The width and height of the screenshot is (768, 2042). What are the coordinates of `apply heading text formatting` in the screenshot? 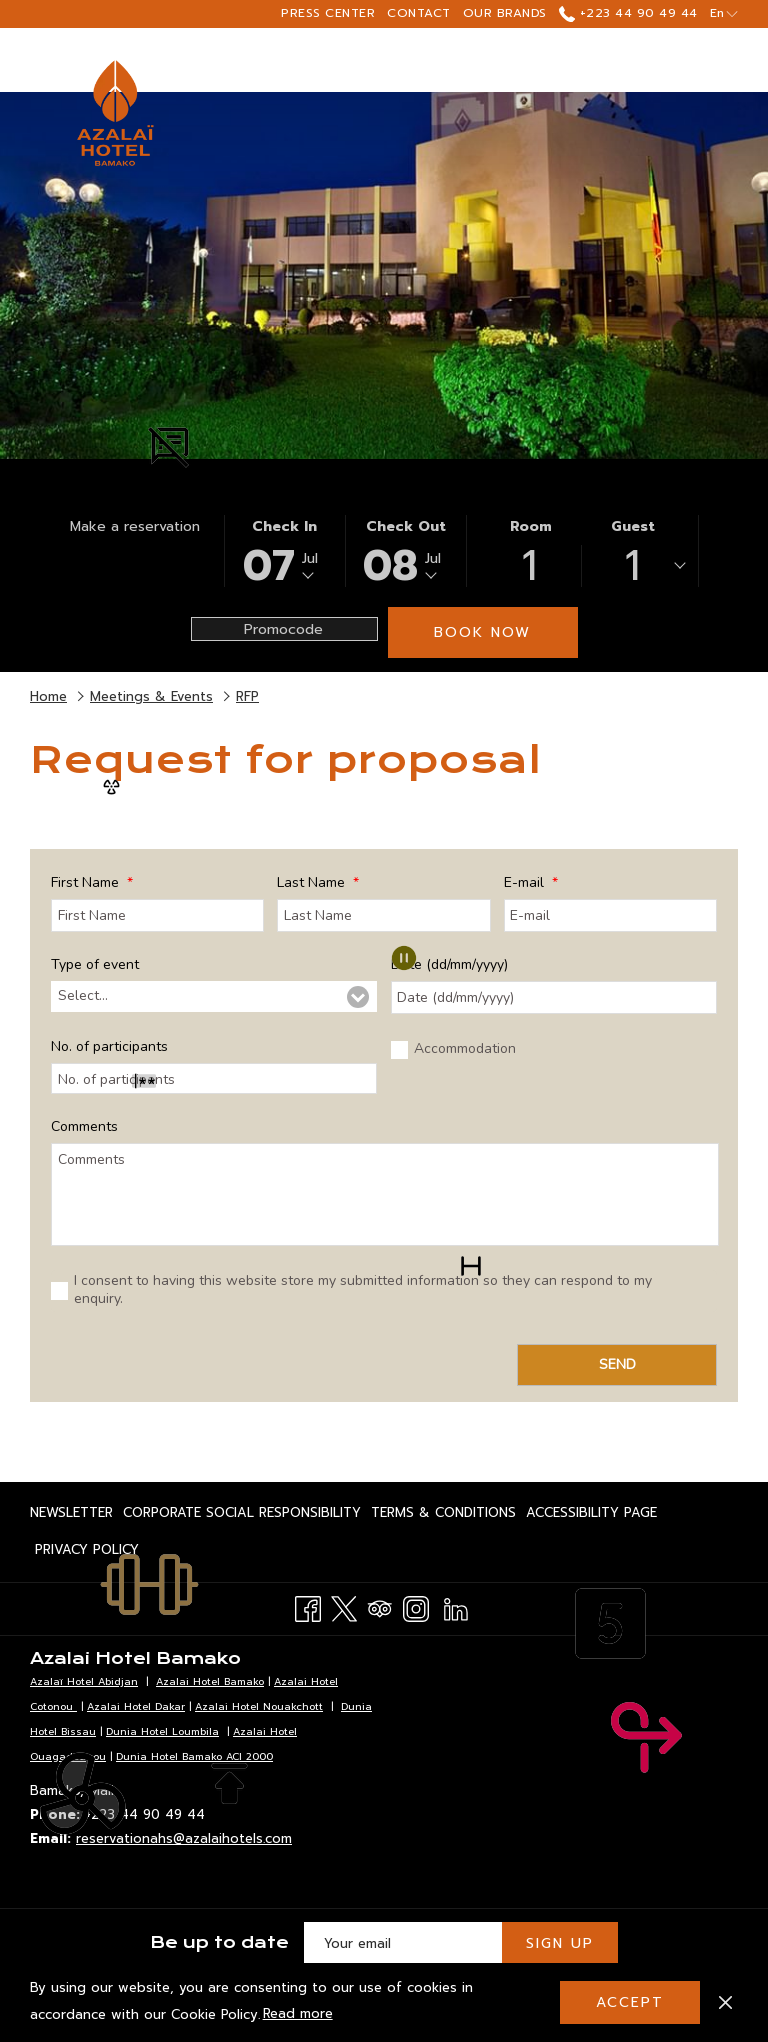 It's located at (471, 1266).